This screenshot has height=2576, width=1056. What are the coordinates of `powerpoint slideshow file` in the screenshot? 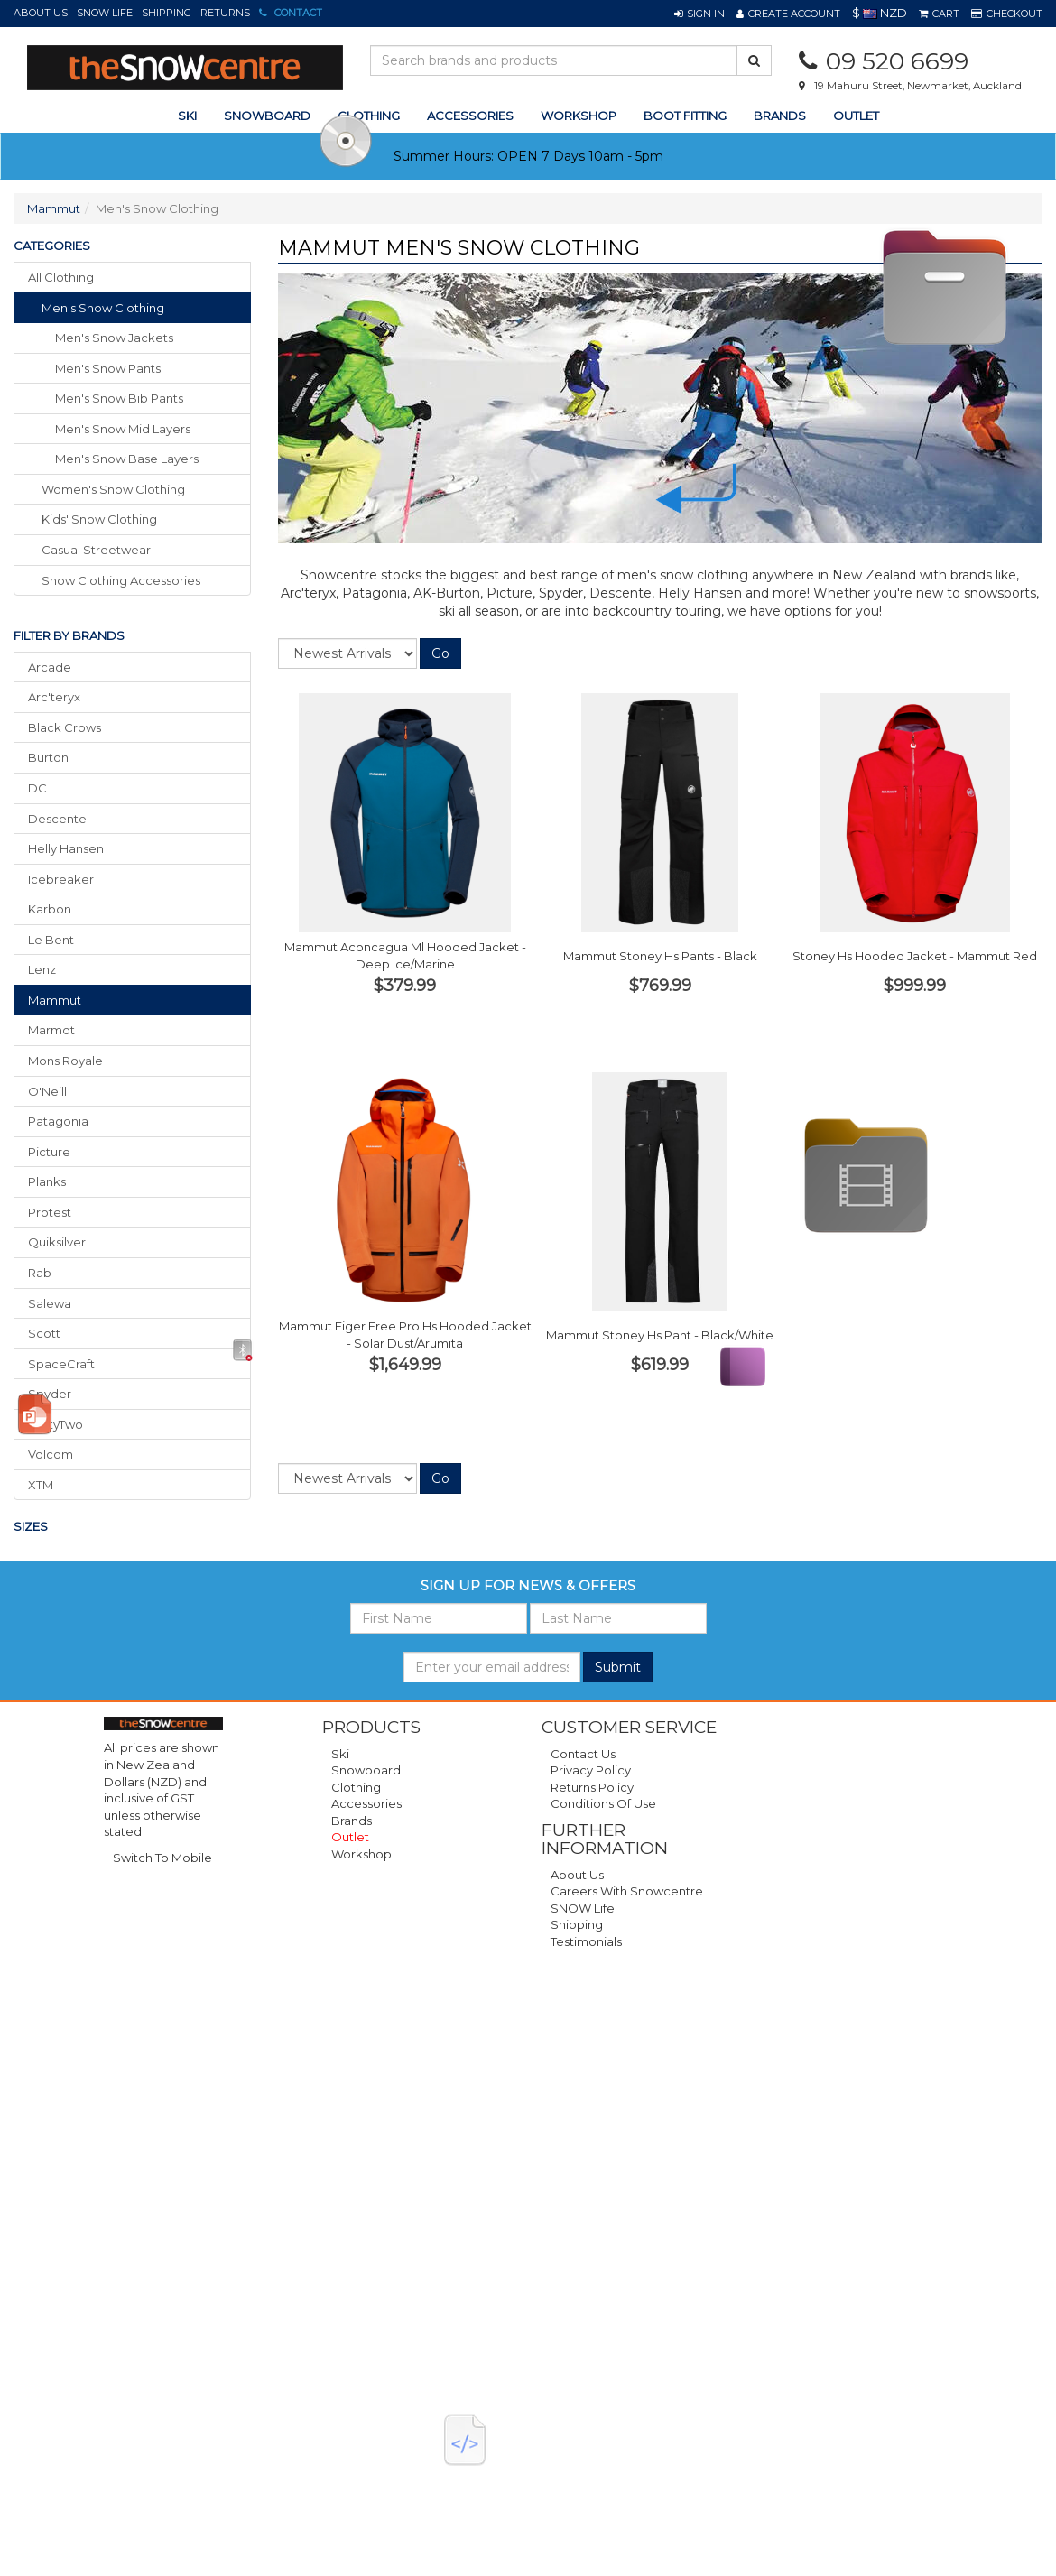 It's located at (34, 1413).